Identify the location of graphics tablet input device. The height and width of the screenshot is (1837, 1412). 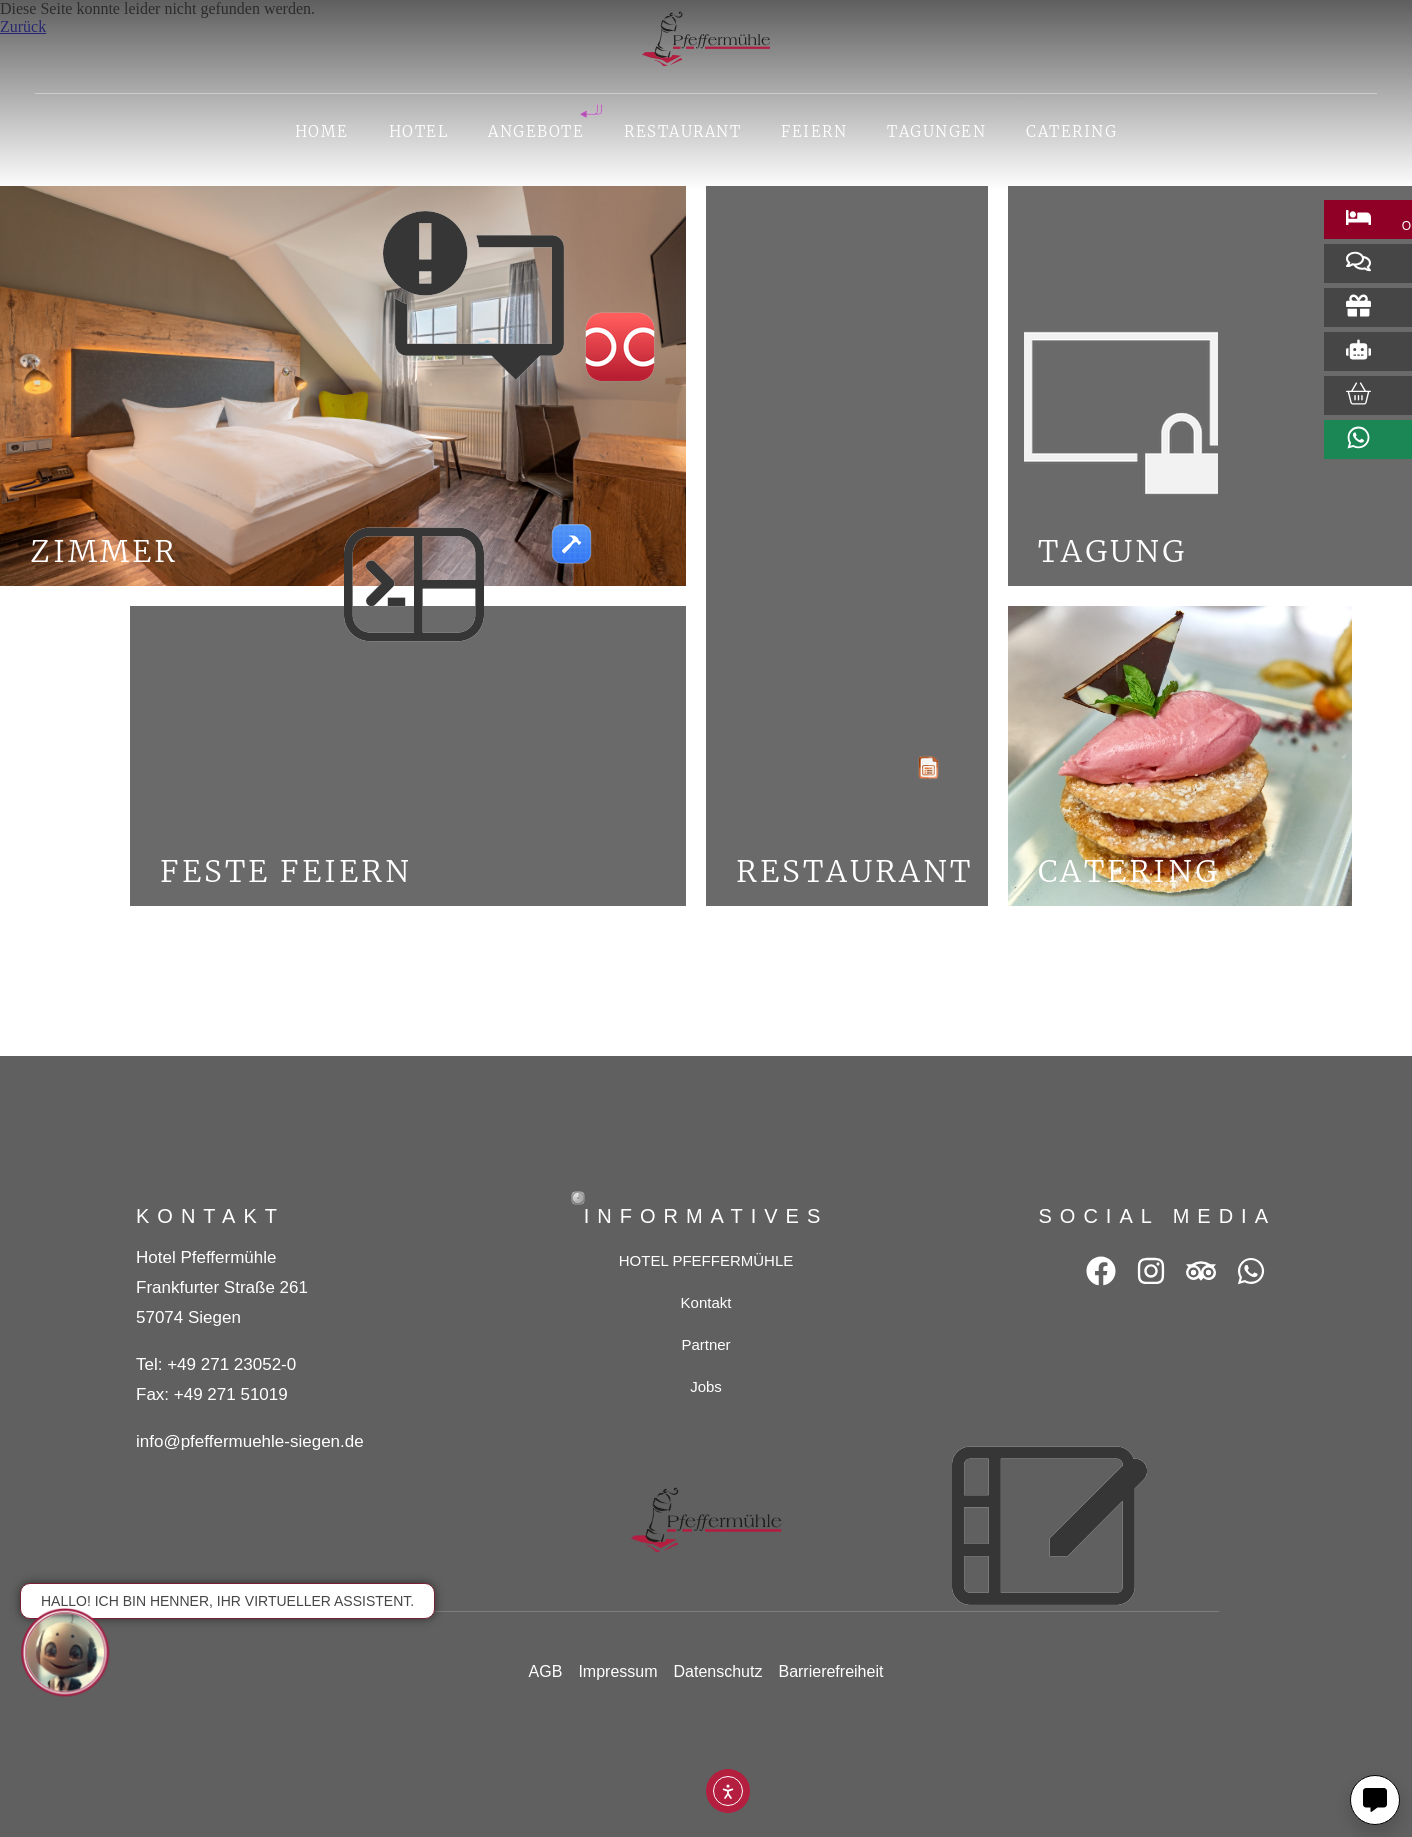
(1049, 1519).